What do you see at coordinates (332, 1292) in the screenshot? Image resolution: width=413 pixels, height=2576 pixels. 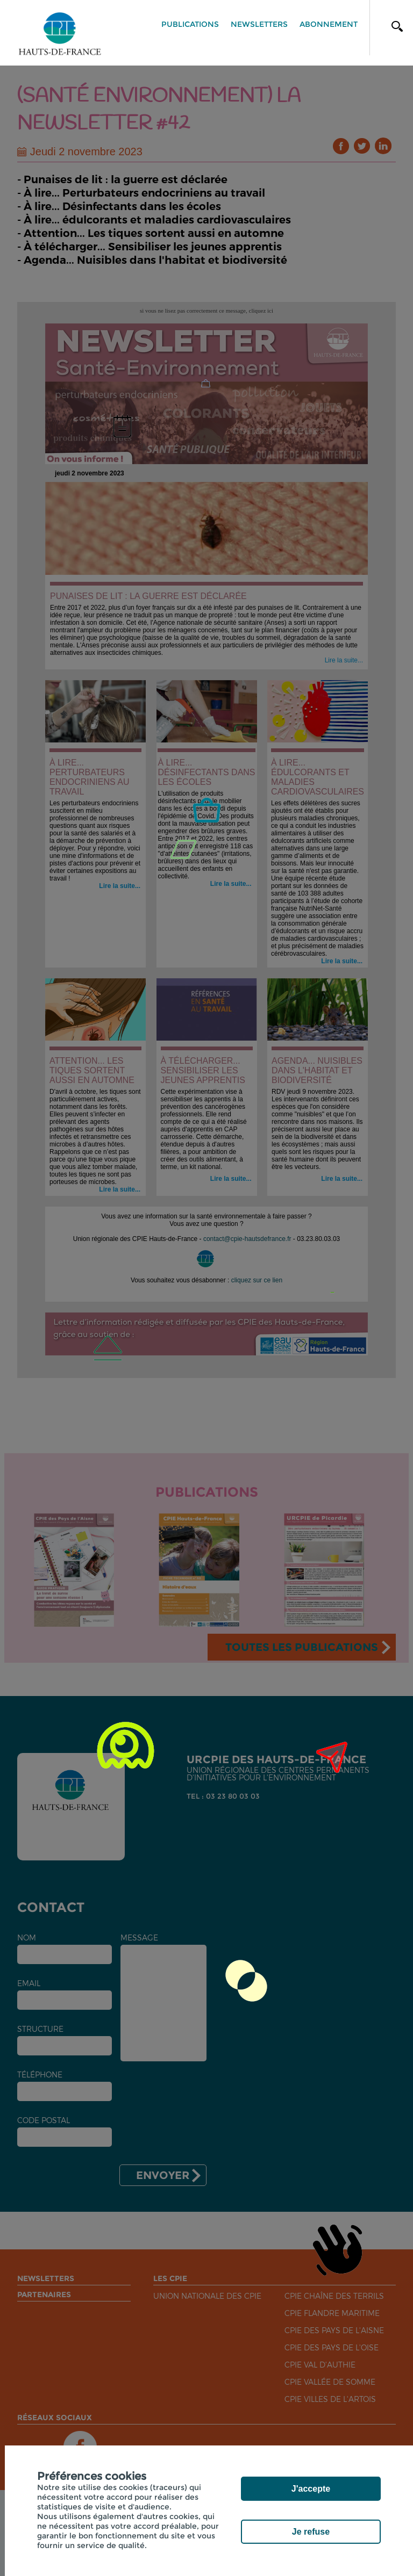 I see `minimize or collapse a window` at bounding box center [332, 1292].